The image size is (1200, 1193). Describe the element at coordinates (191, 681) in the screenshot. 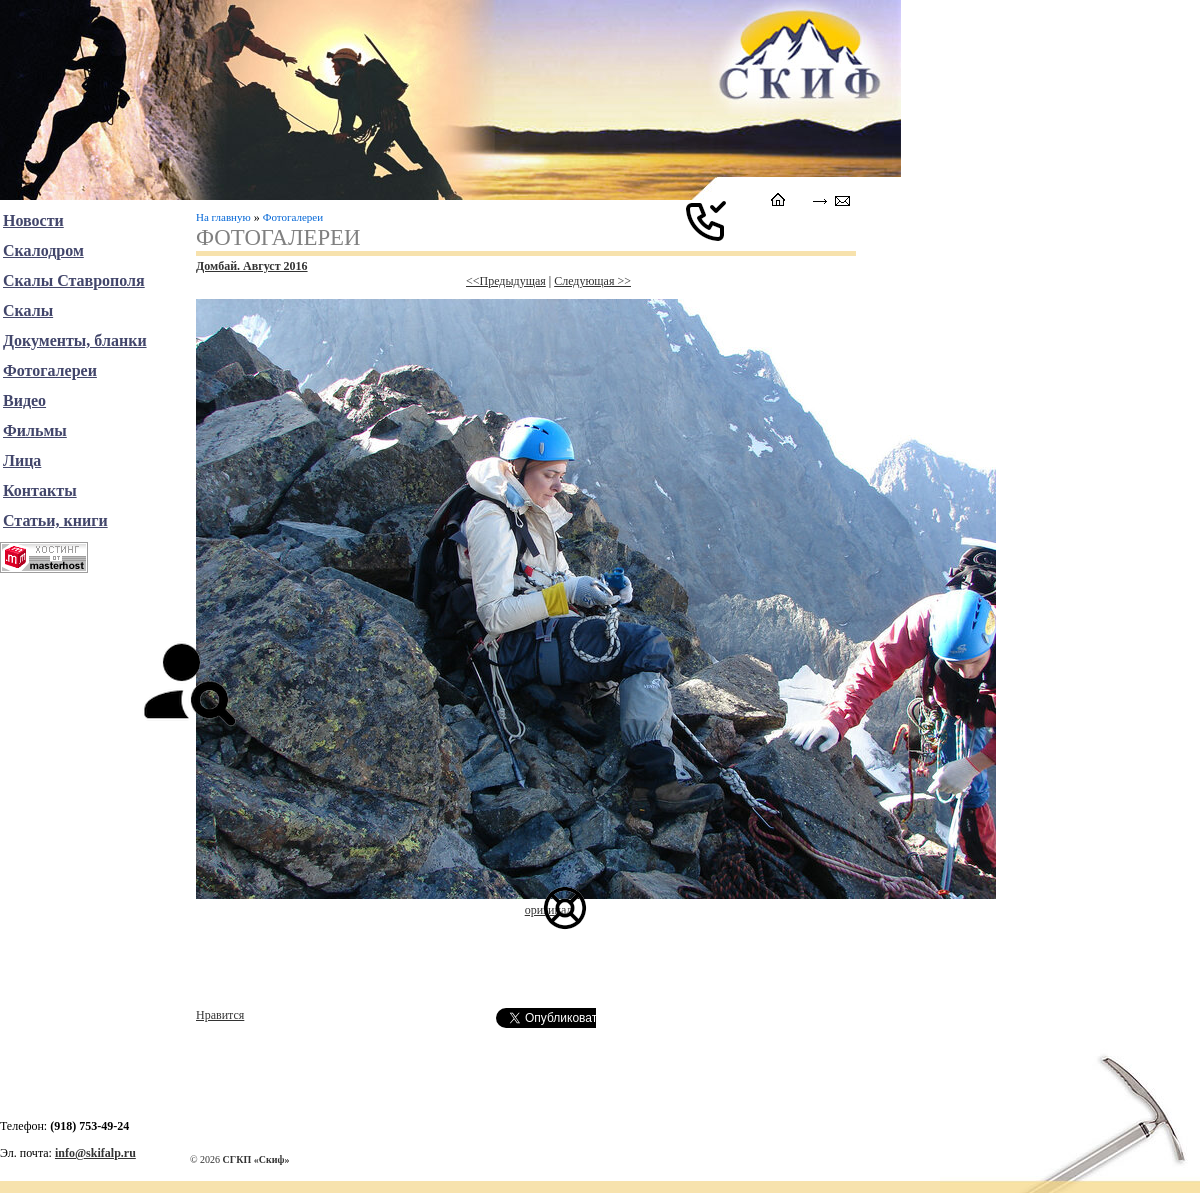

I see `search for a person or contact` at that location.